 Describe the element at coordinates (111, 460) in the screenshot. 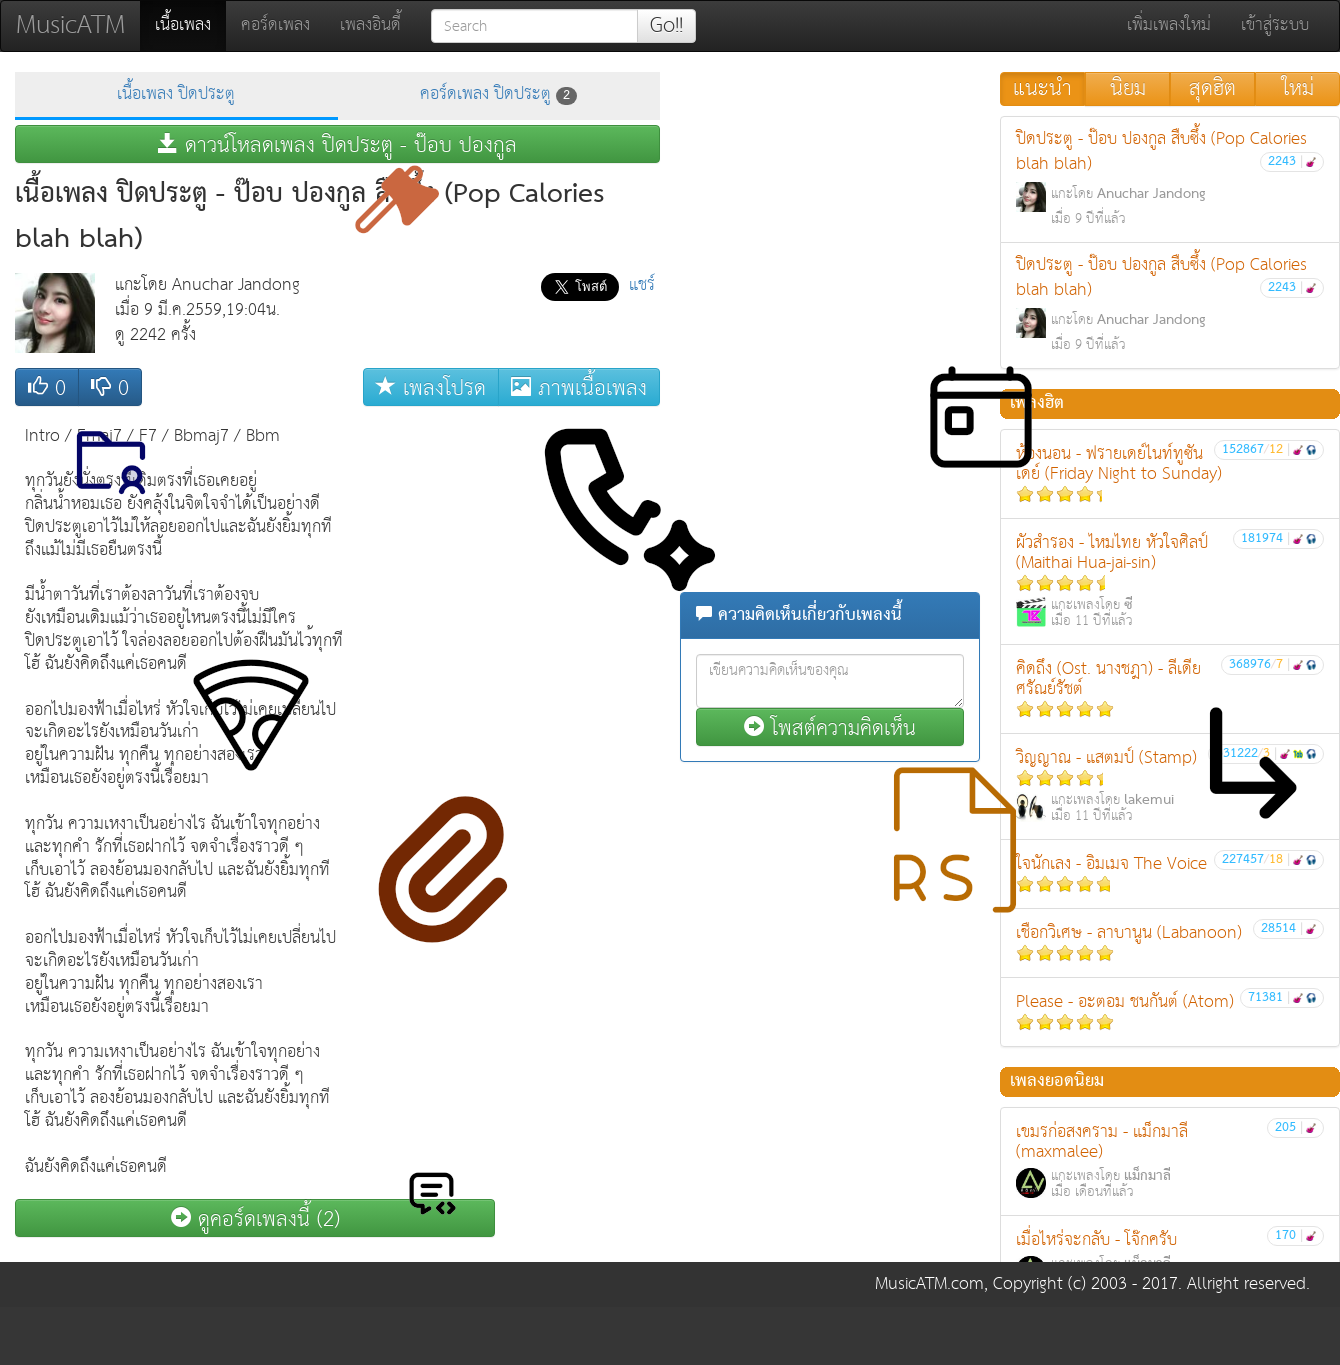

I see `access user-specific files` at that location.